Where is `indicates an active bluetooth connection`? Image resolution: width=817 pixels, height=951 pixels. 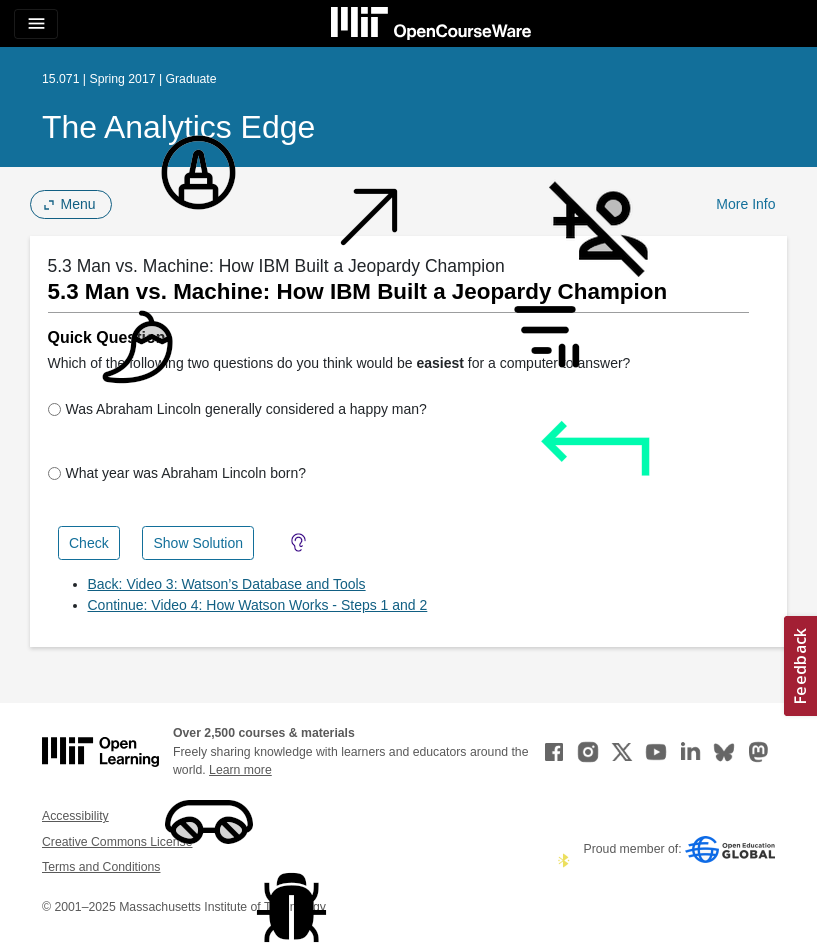 indicates an active bluetooth connection is located at coordinates (563, 860).